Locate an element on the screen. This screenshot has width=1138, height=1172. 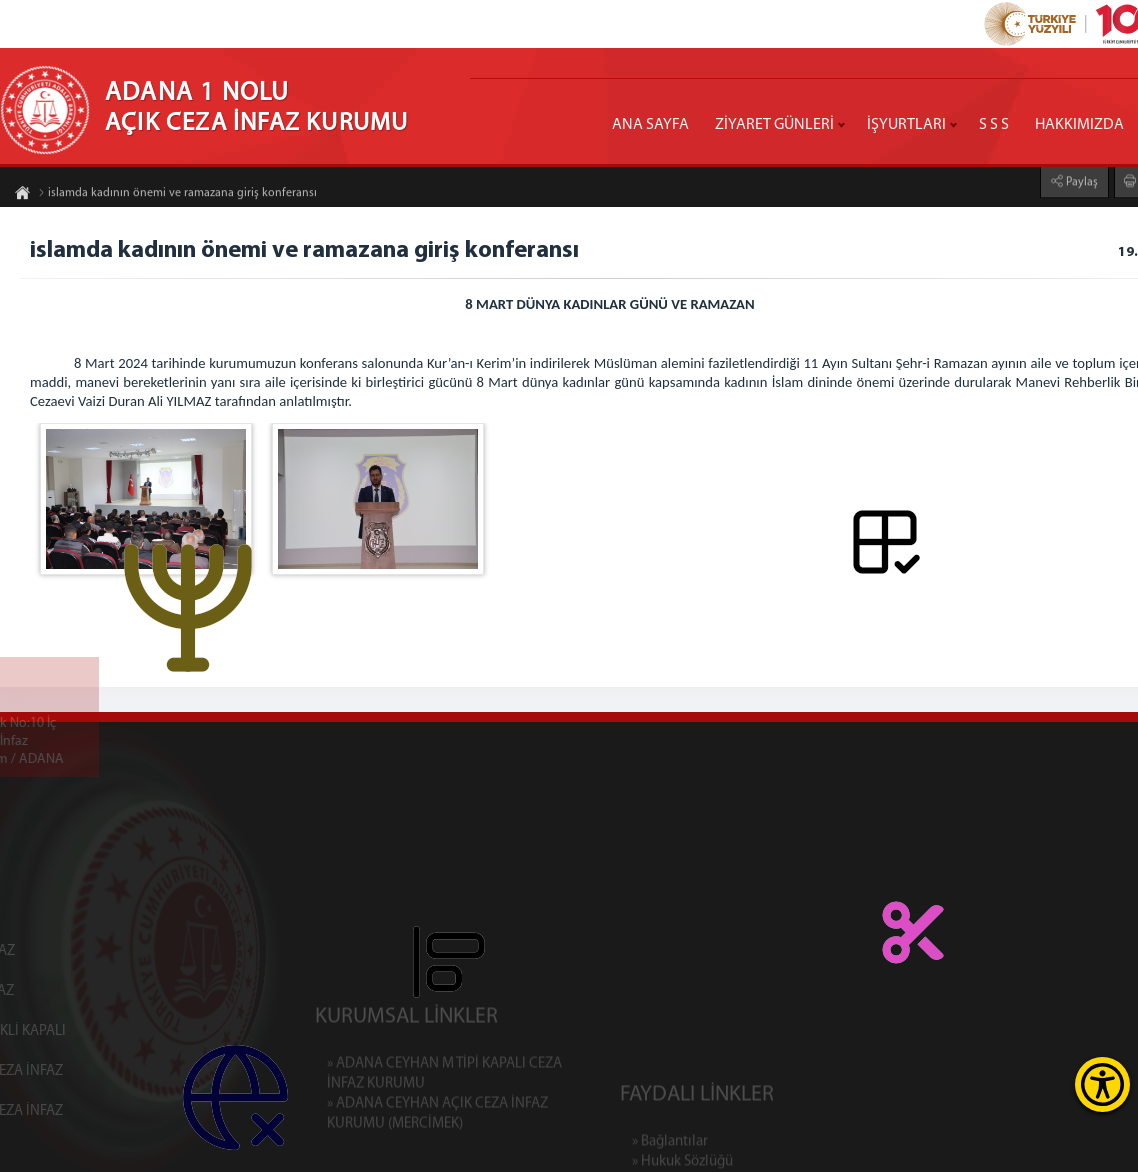
align items to the start vertically is located at coordinates (449, 962).